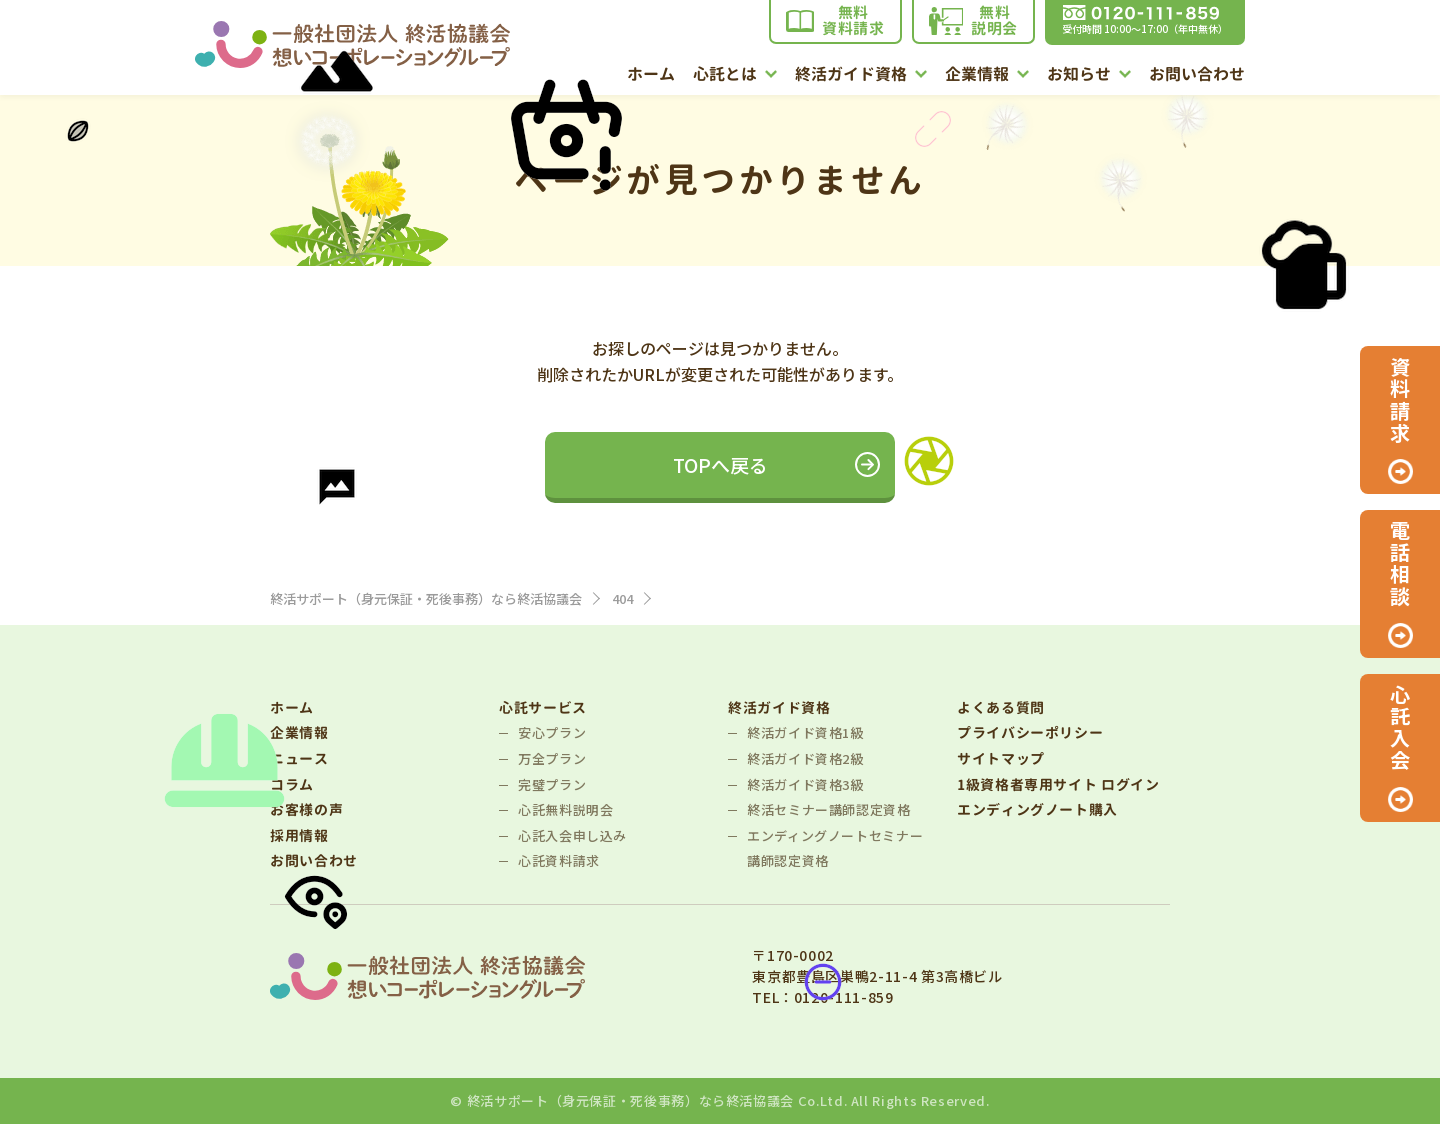 This screenshot has width=1440, height=1124. I want to click on apply a landscape or nature photo filter, so click(337, 70).